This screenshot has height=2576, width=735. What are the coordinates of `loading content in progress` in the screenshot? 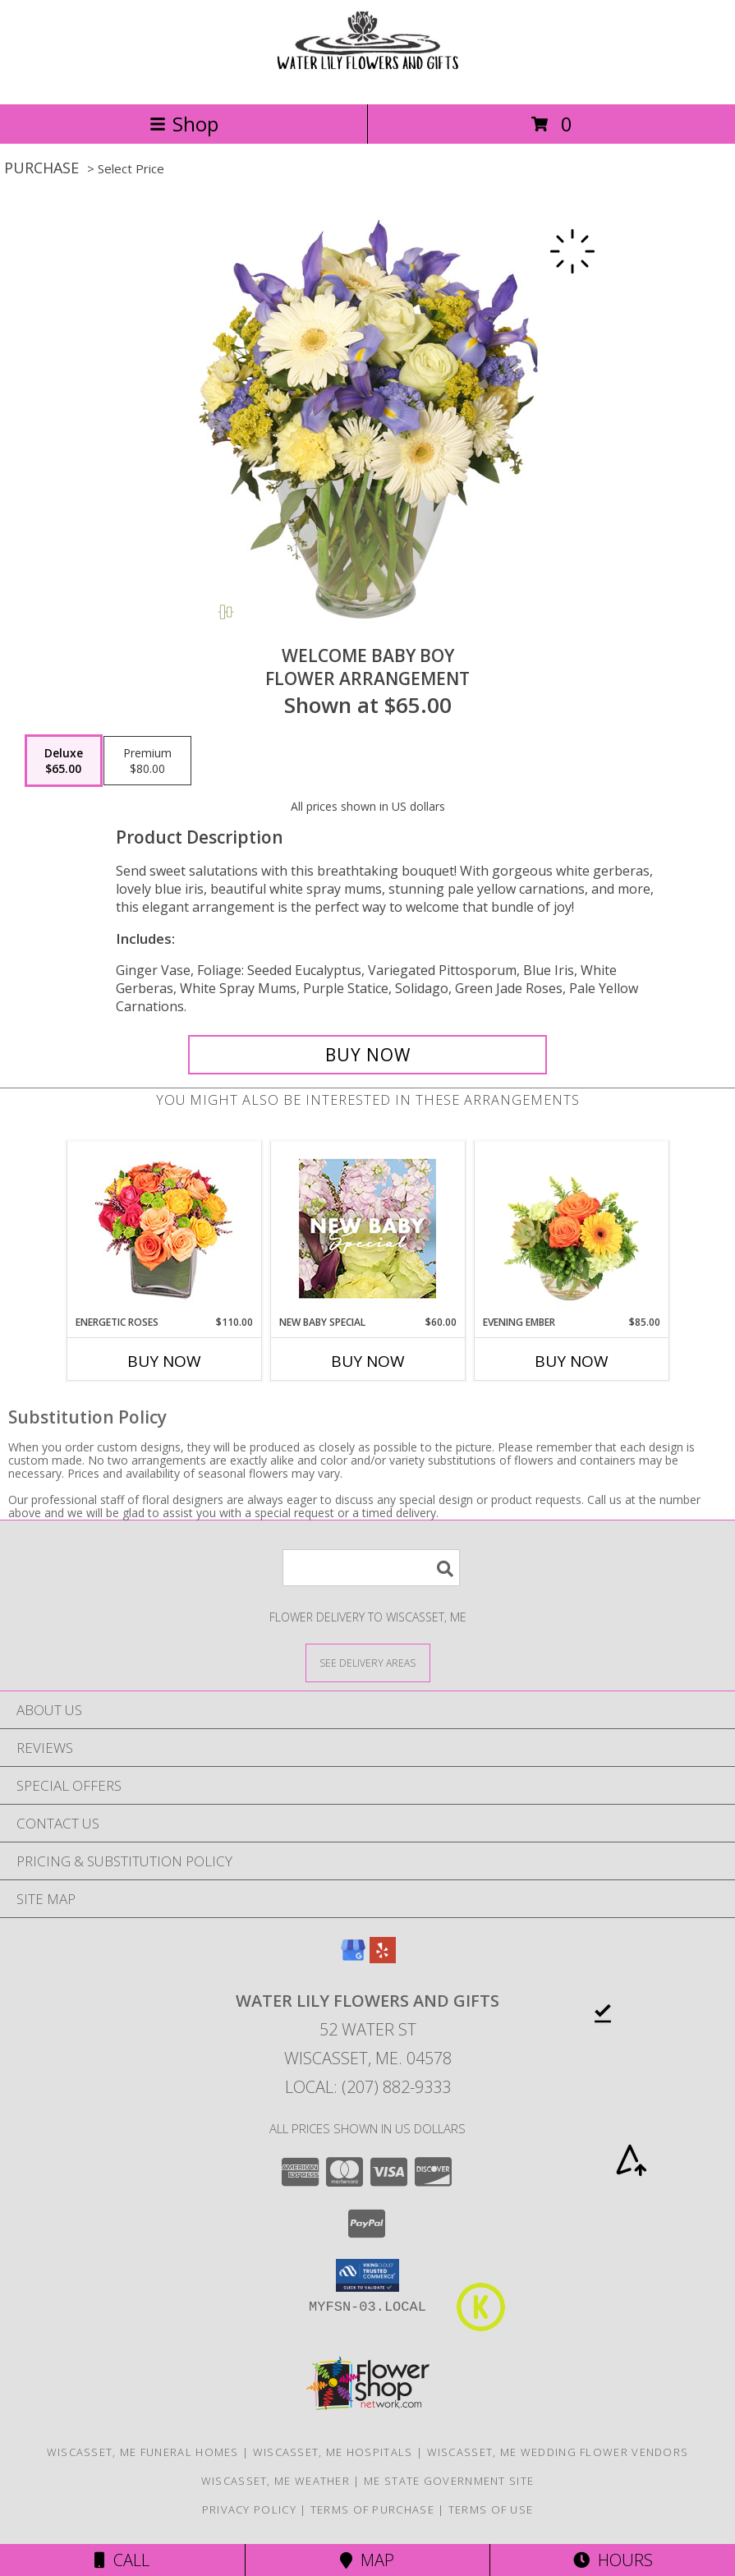 It's located at (572, 251).